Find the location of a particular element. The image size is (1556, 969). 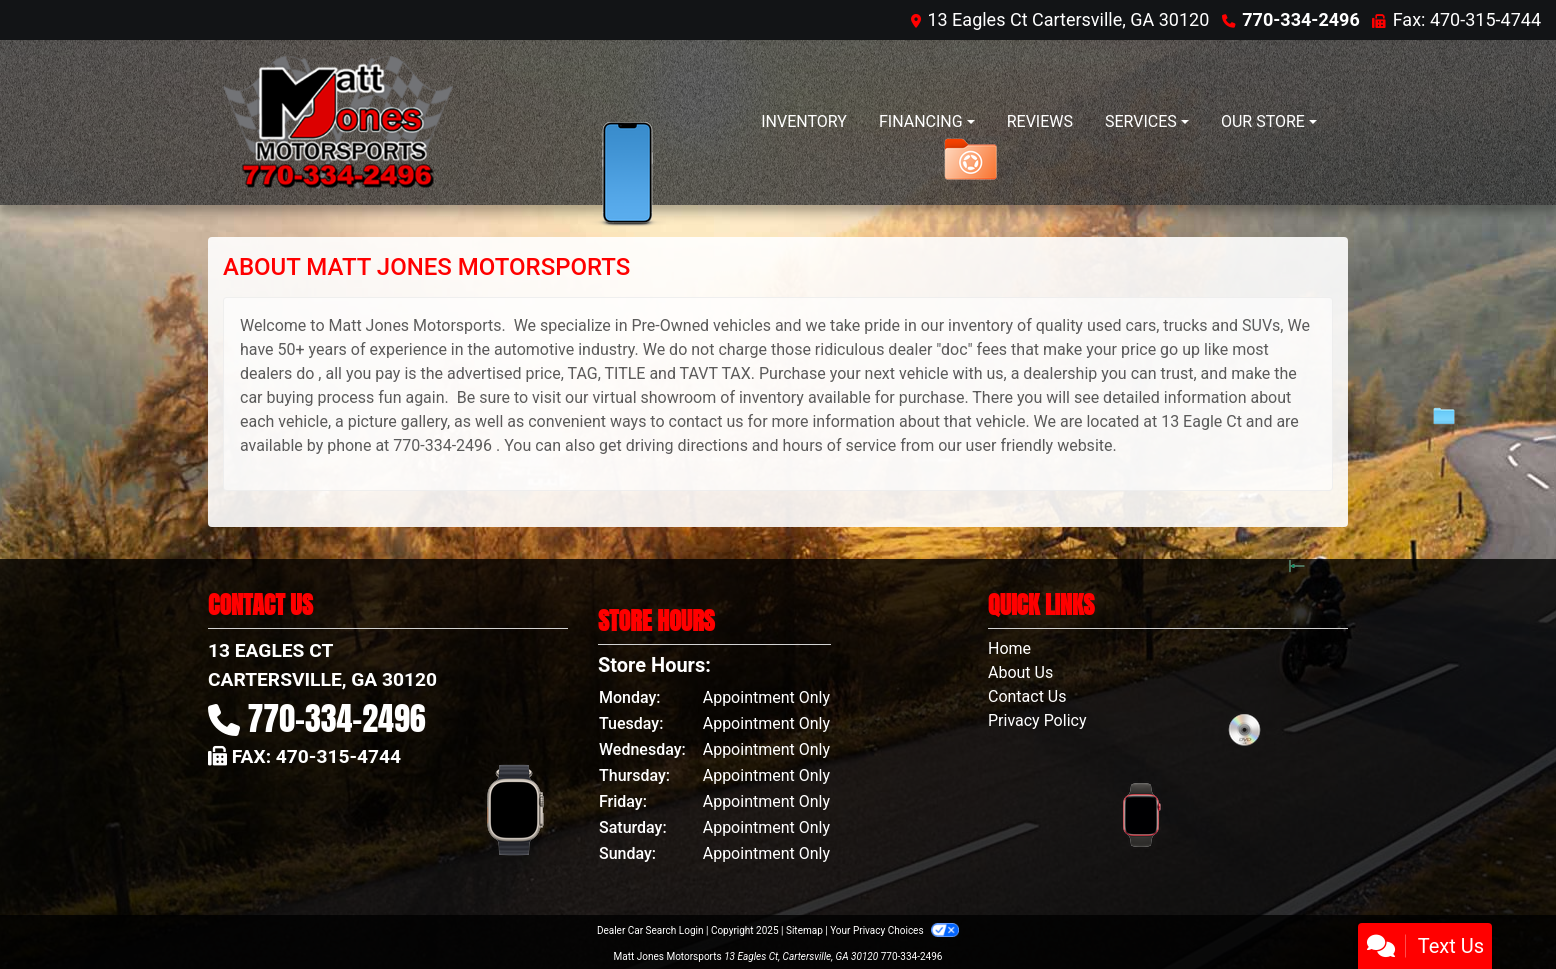

open corona sdk project folder is located at coordinates (970, 160).